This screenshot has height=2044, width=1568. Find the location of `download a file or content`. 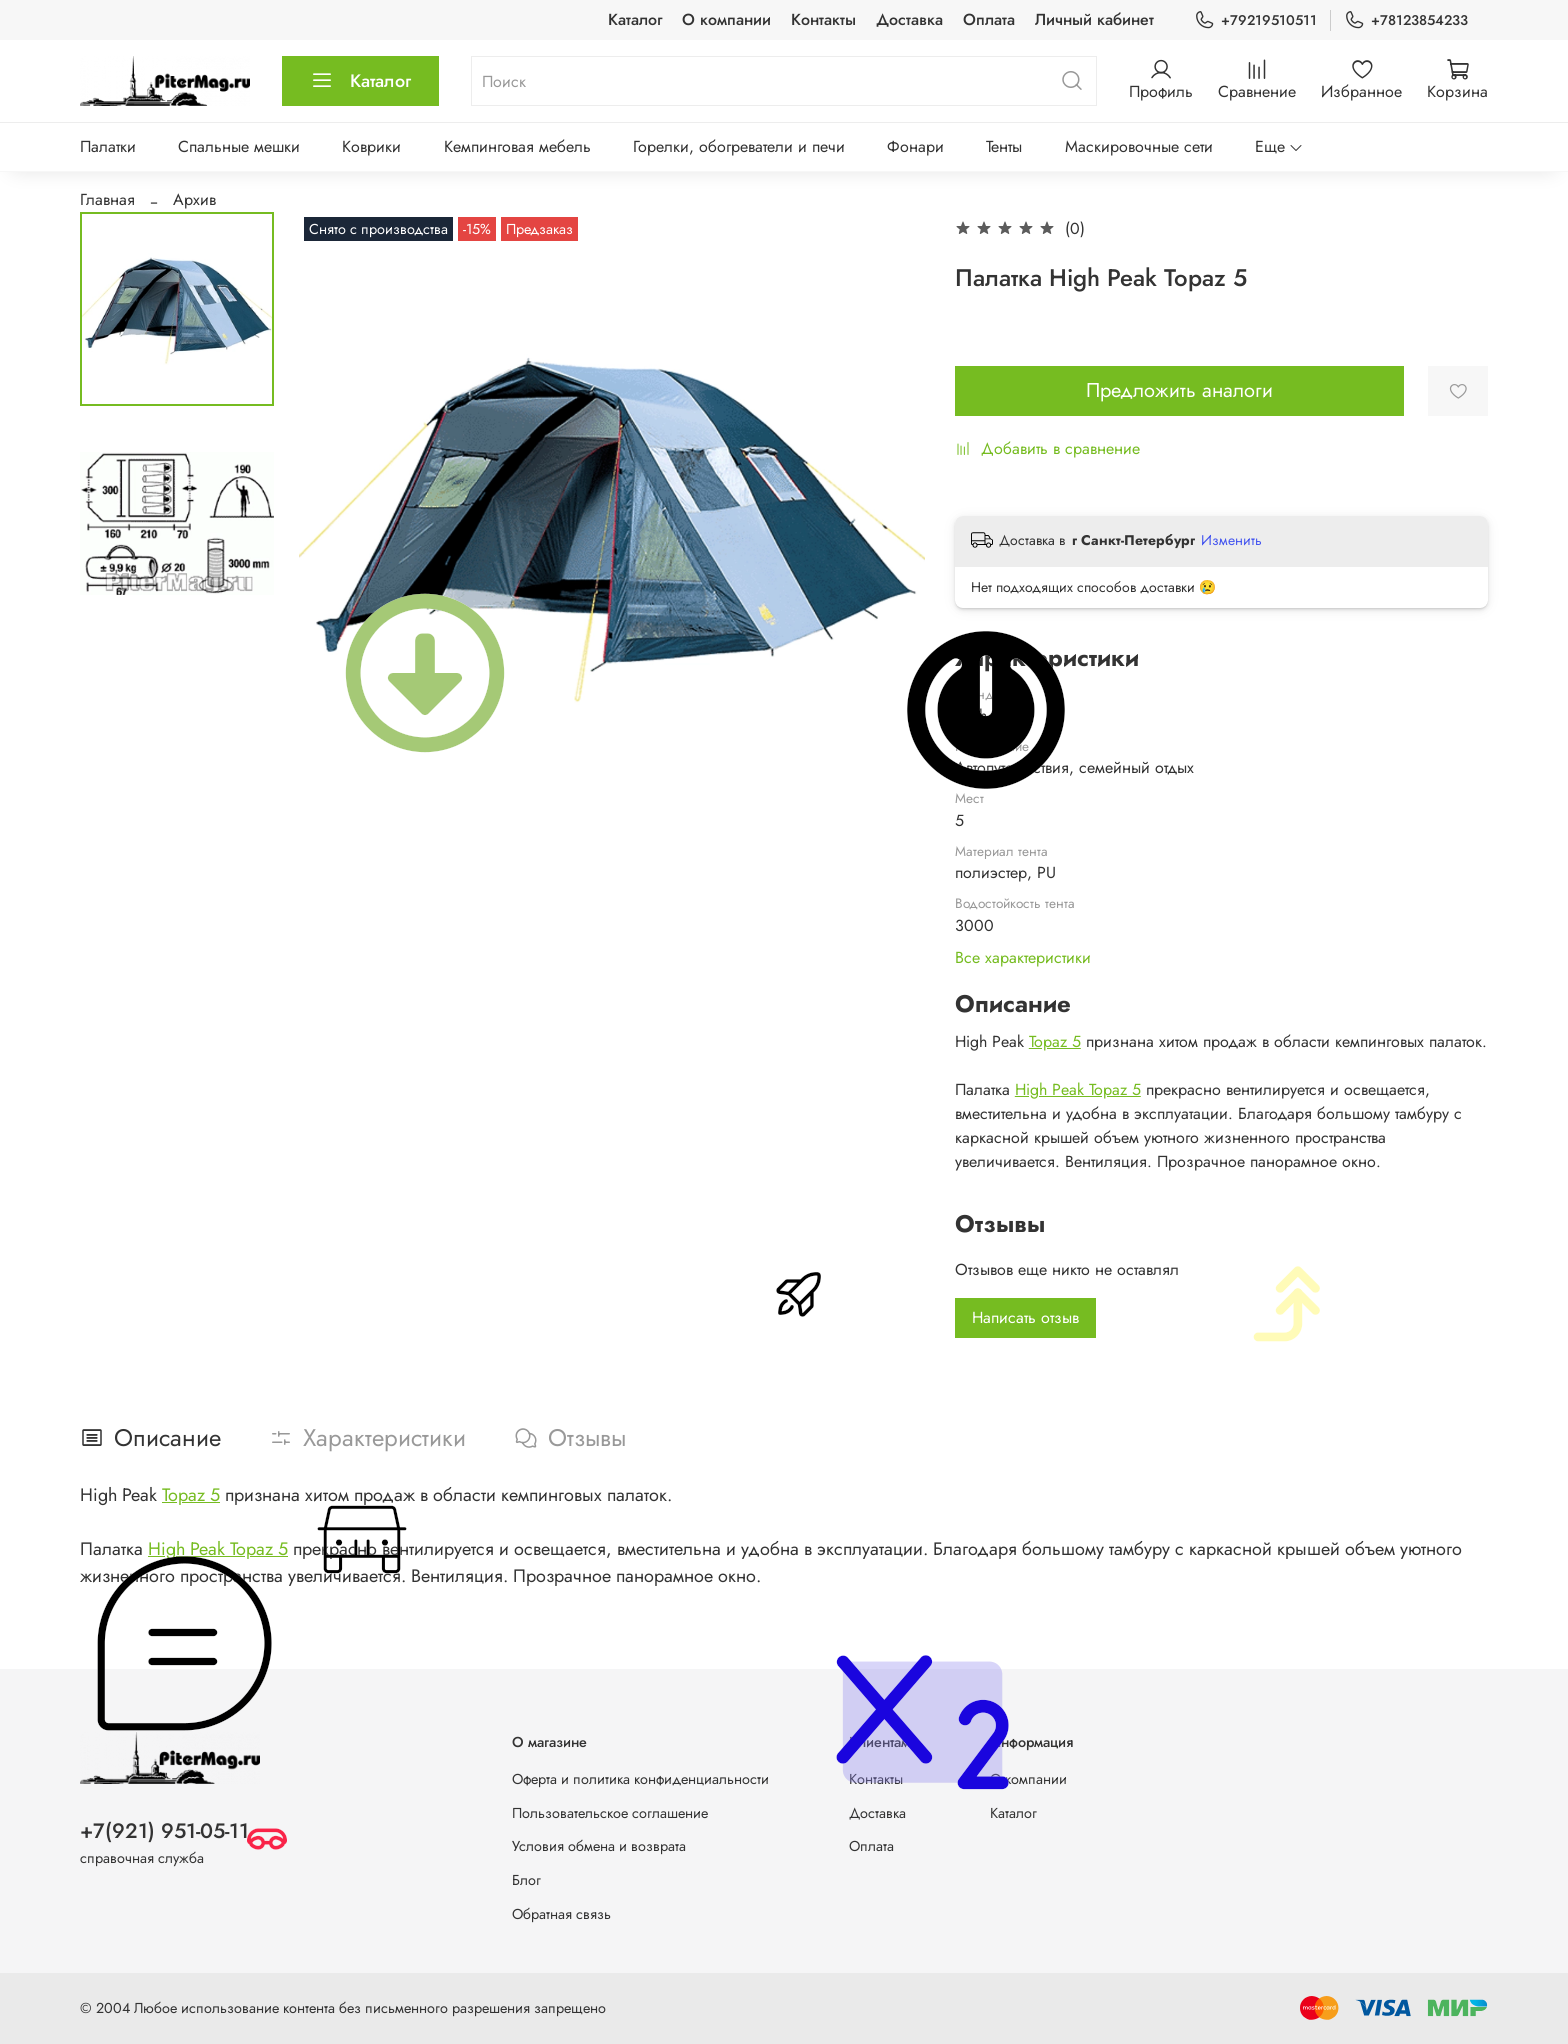

download a file or content is located at coordinates (425, 673).